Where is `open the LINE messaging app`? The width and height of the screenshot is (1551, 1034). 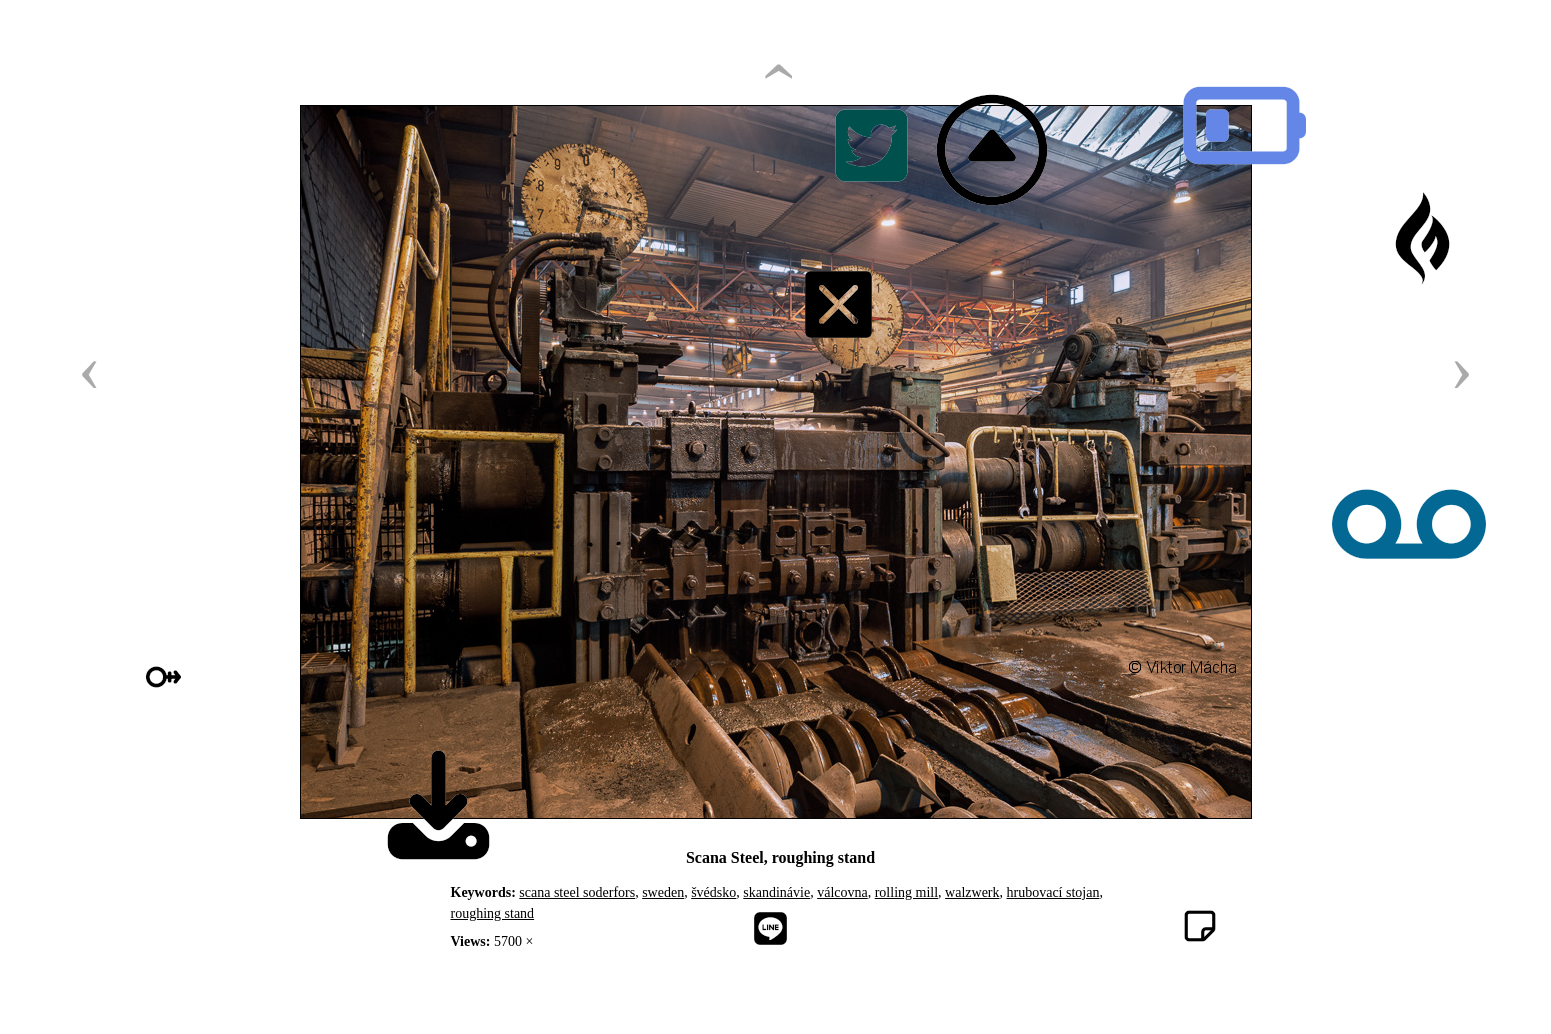 open the LINE messaging app is located at coordinates (770, 928).